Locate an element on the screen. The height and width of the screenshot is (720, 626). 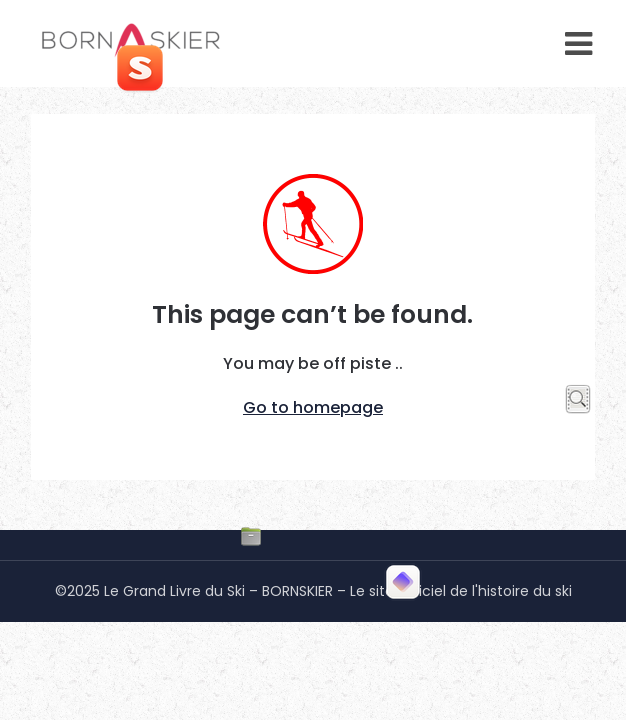
open sogou pinyin input method is located at coordinates (140, 68).